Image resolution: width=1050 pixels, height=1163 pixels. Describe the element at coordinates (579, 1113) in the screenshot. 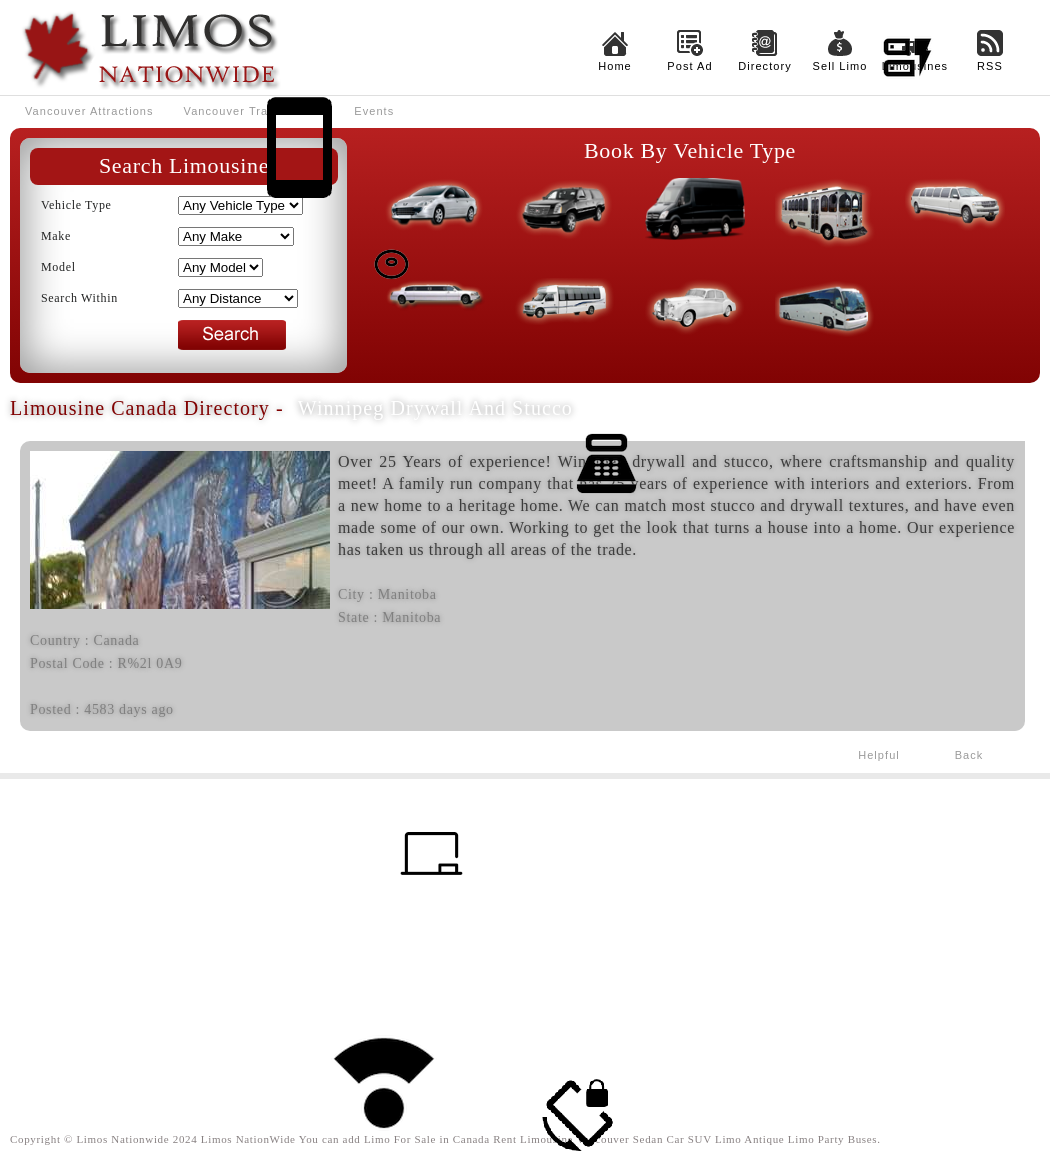

I see `screen rotation is locked` at that location.